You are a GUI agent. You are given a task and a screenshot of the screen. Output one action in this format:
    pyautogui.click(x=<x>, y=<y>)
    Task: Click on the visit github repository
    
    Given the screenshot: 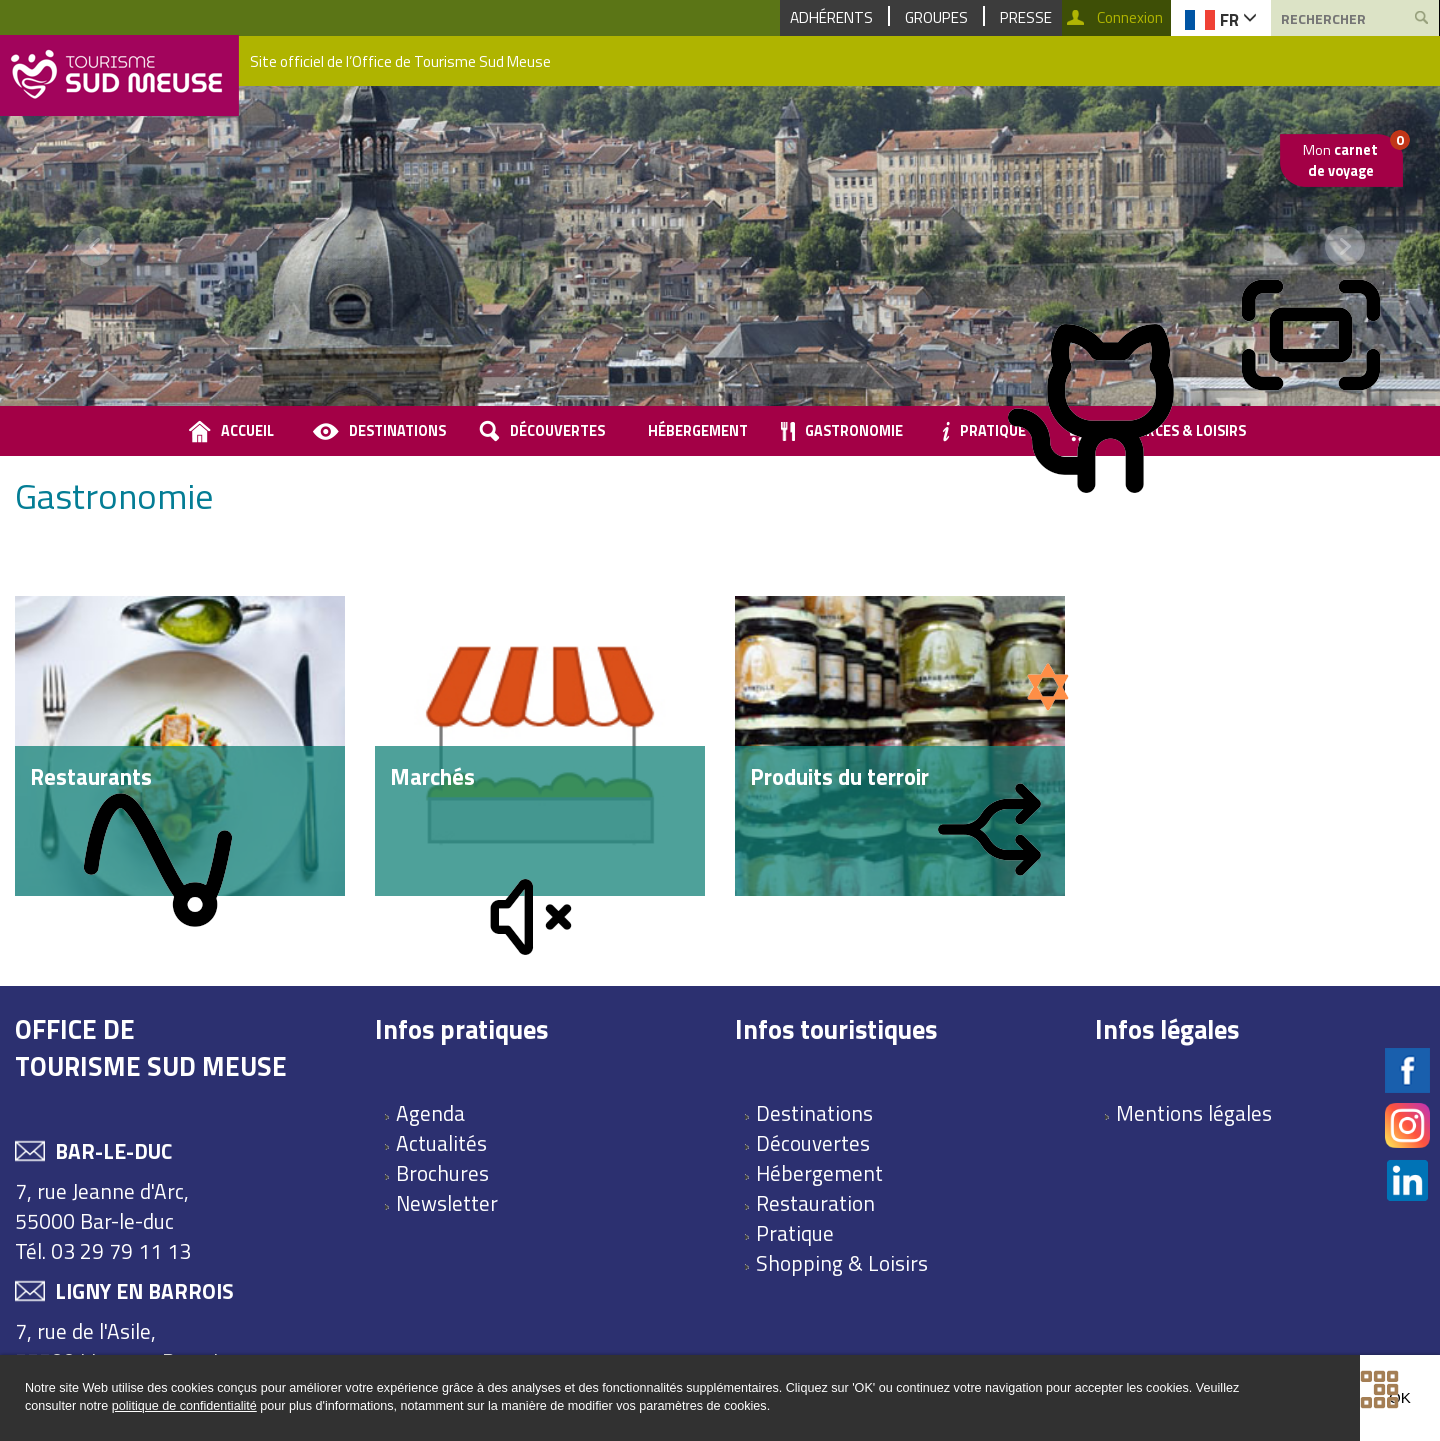 What is the action you would take?
    pyautogui.click(x=1104, y=405)
    